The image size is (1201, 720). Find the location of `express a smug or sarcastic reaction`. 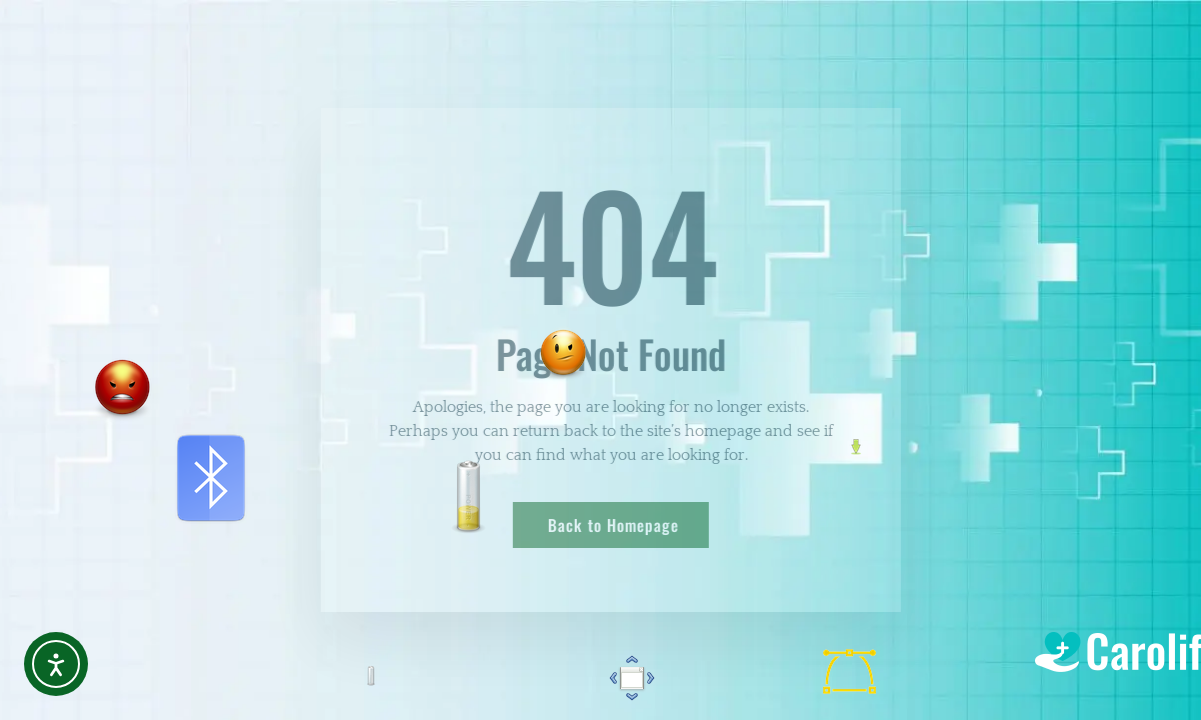

express a smug or sarcastic reaction is located at coordinates (563, 354).